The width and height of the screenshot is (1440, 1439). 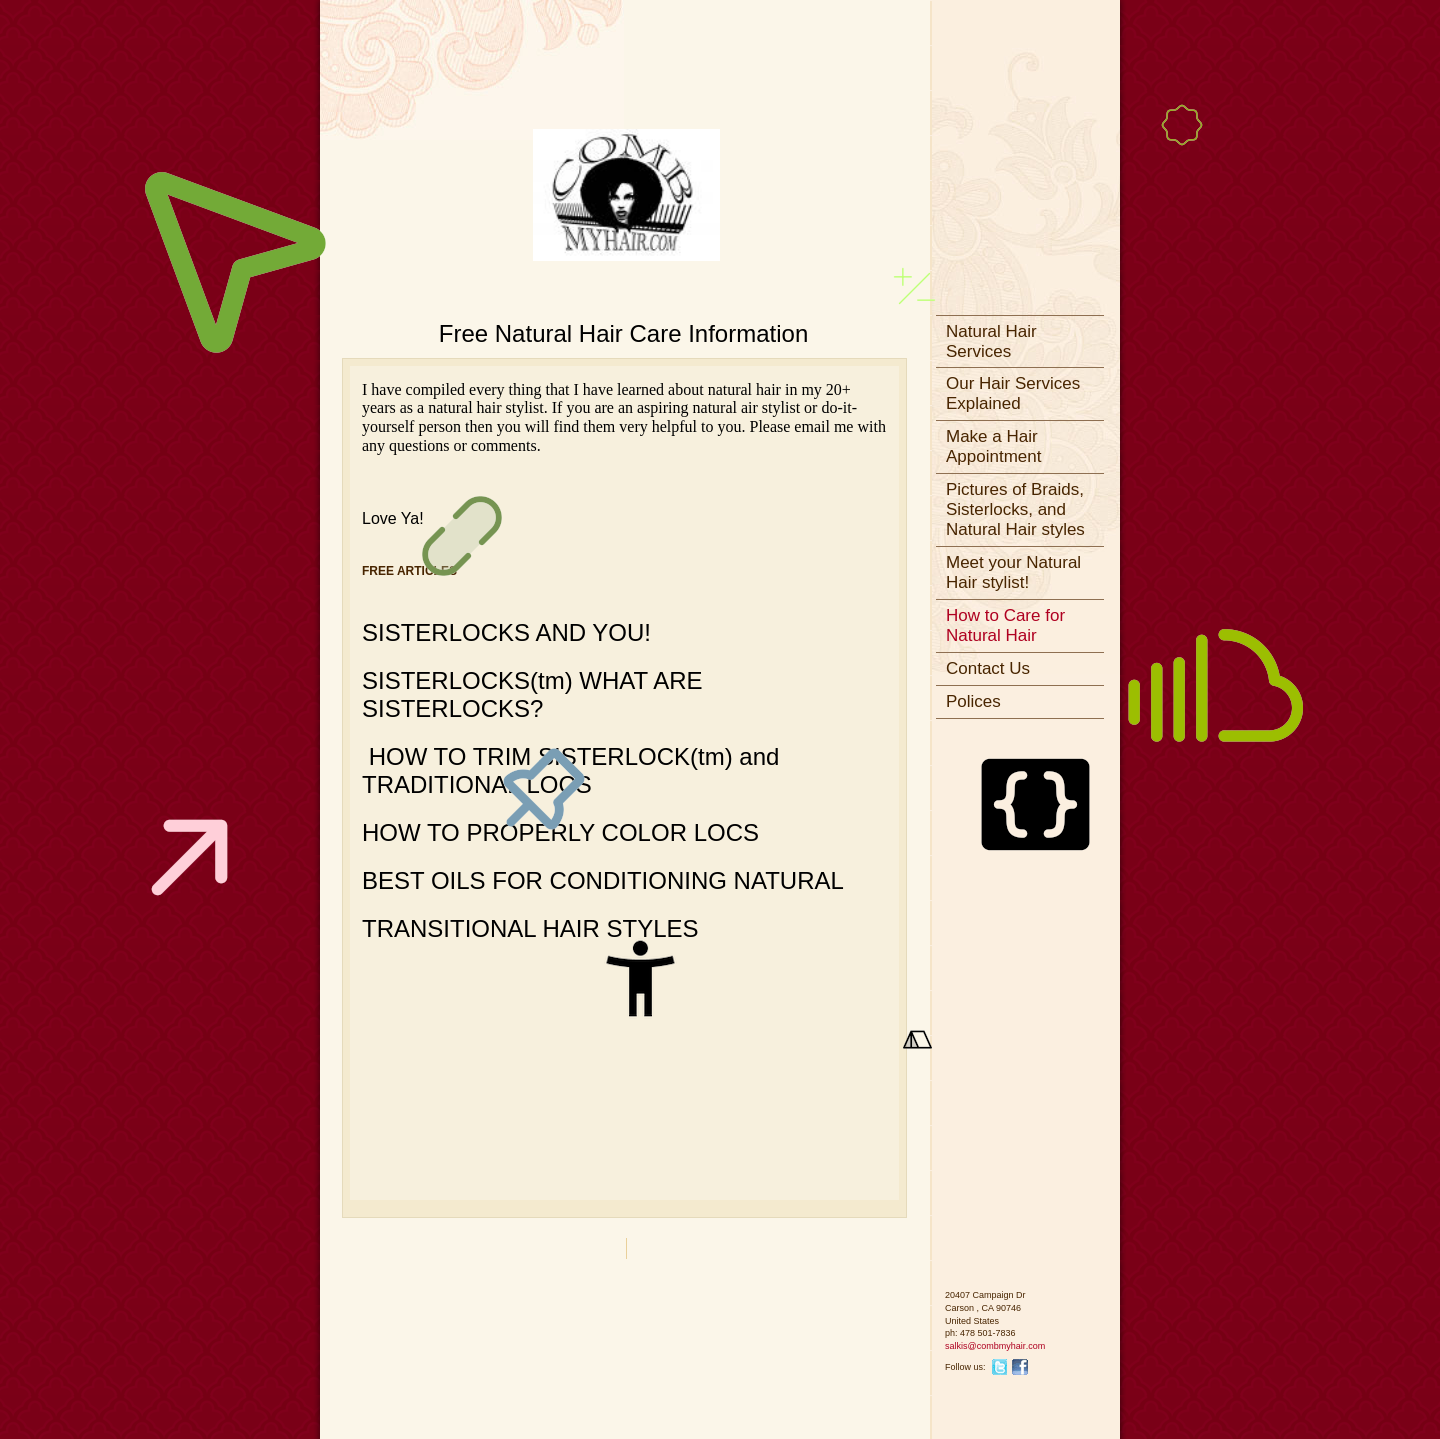 What do you see at coordinates (914, 288) in the screenshot?
I see `toggle between adding and subtracting values` at bounding box center [914, 288].